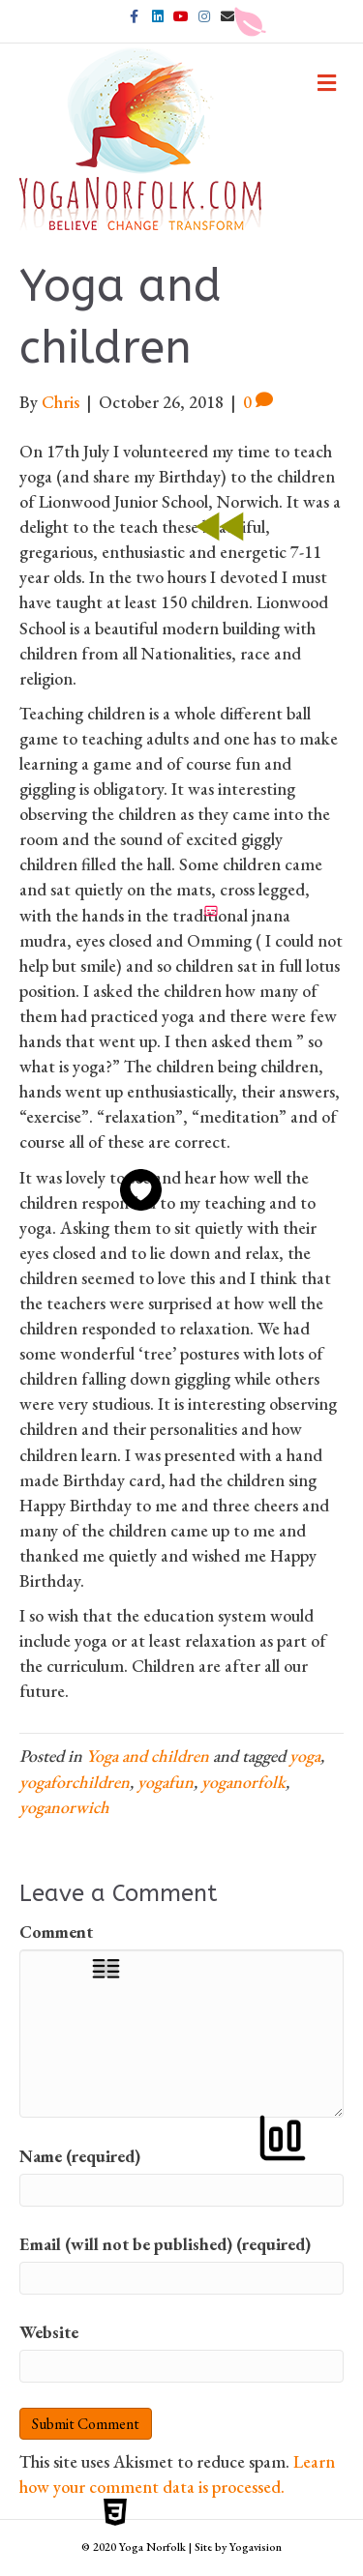 The width and height of the screenshot is (363, 2576). Describe the element at coordinates (106, 1969) in the screenshot. I see `switch to multi-column text layout` at that location.